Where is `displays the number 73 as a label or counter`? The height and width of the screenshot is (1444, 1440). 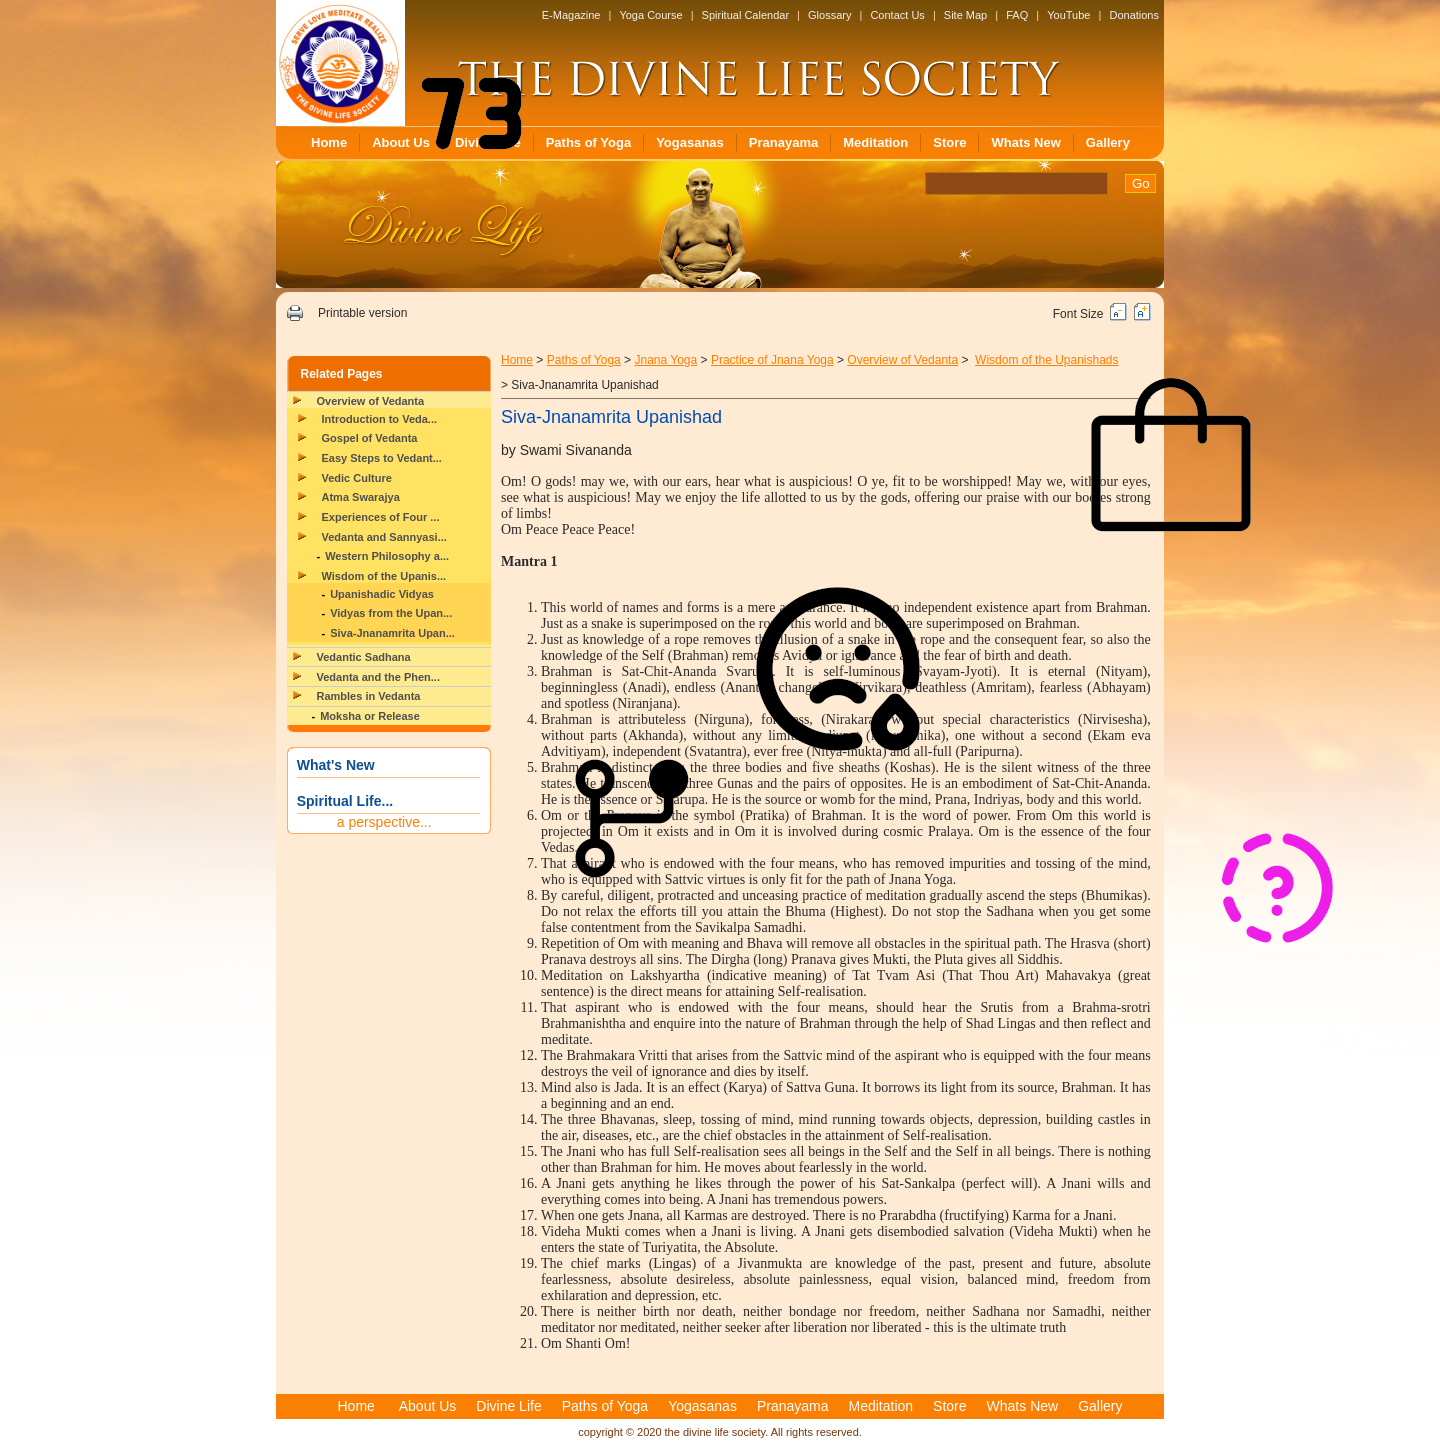
displays the number 73 as a label or counter is located at coordinates (471, 113).